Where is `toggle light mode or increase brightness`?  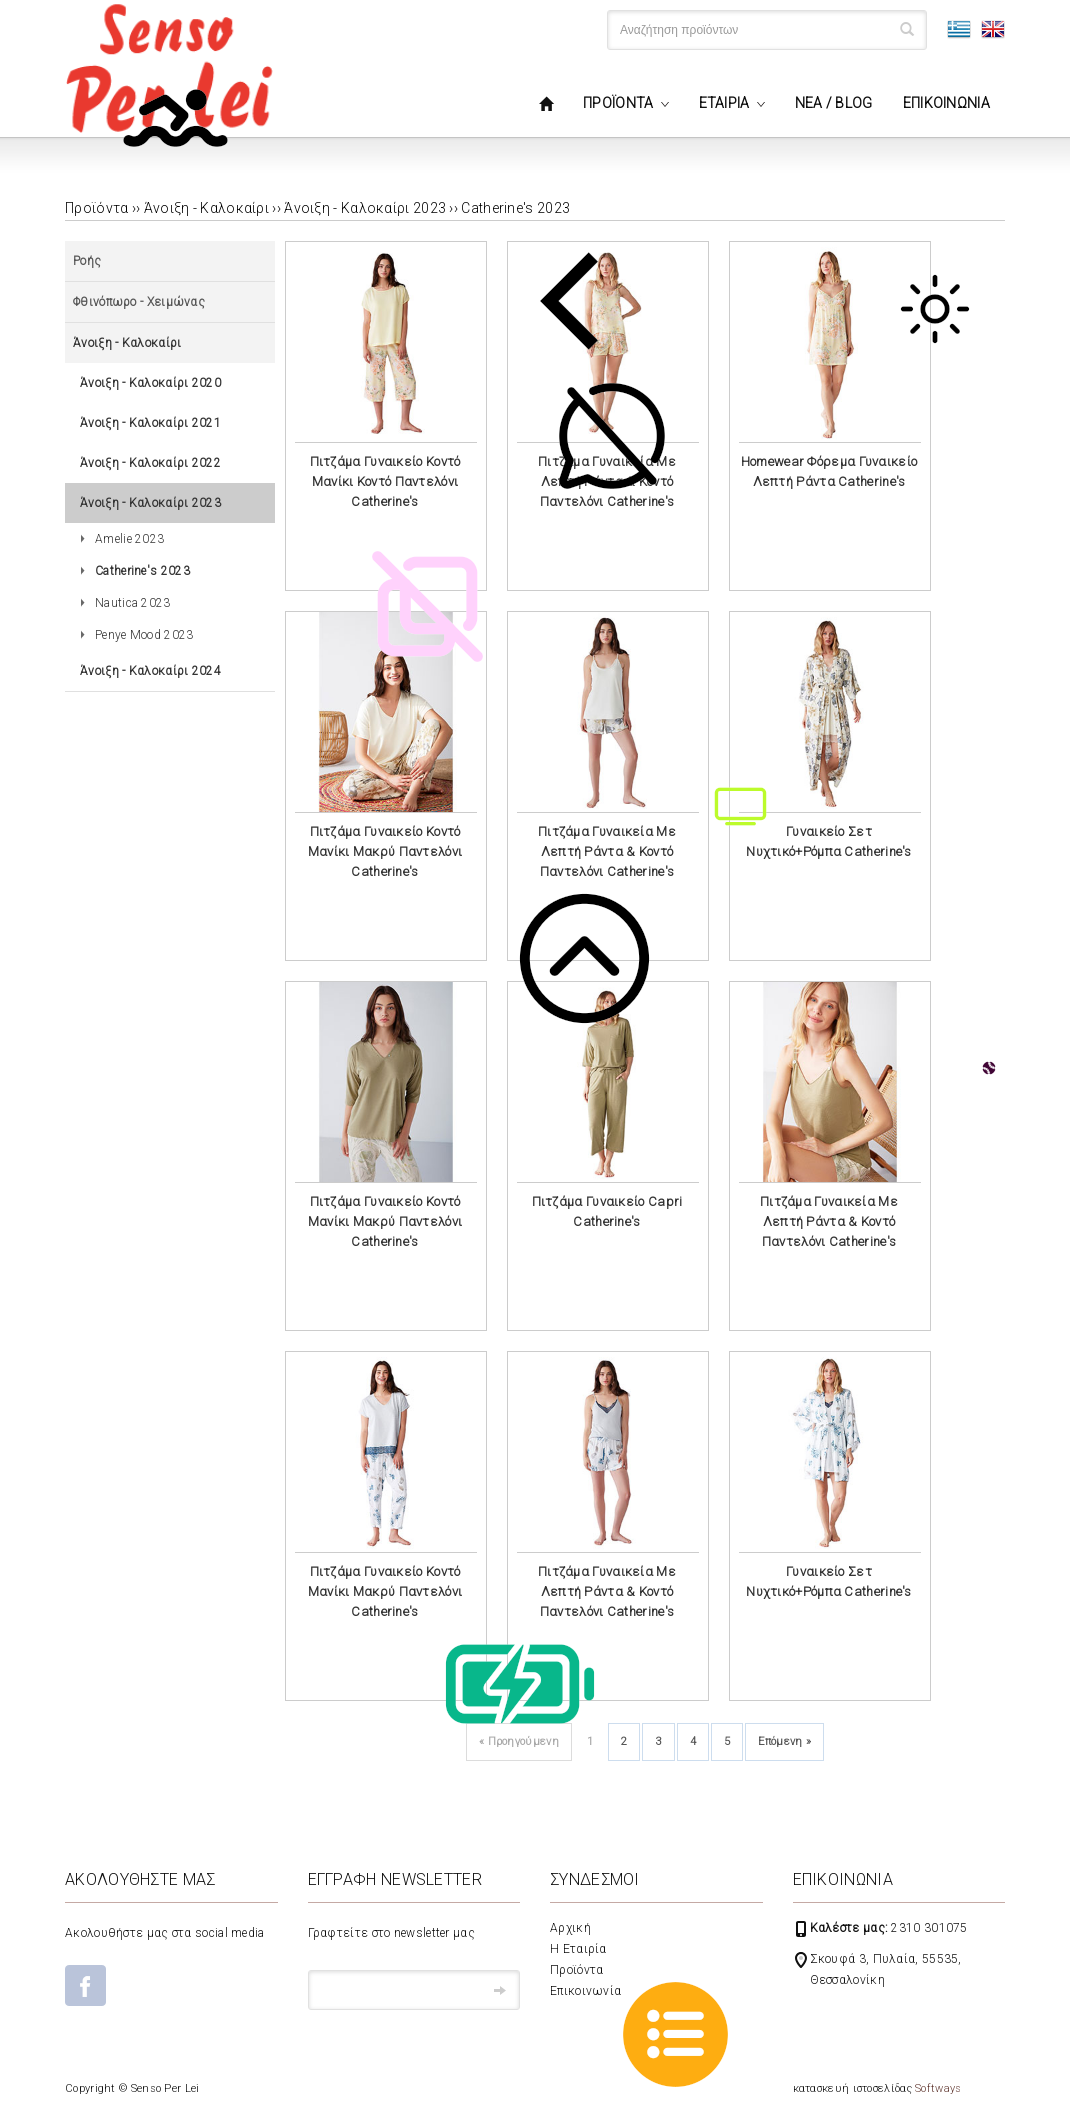
toggle light mode or increase brightness is located at coordinates (935, 309).